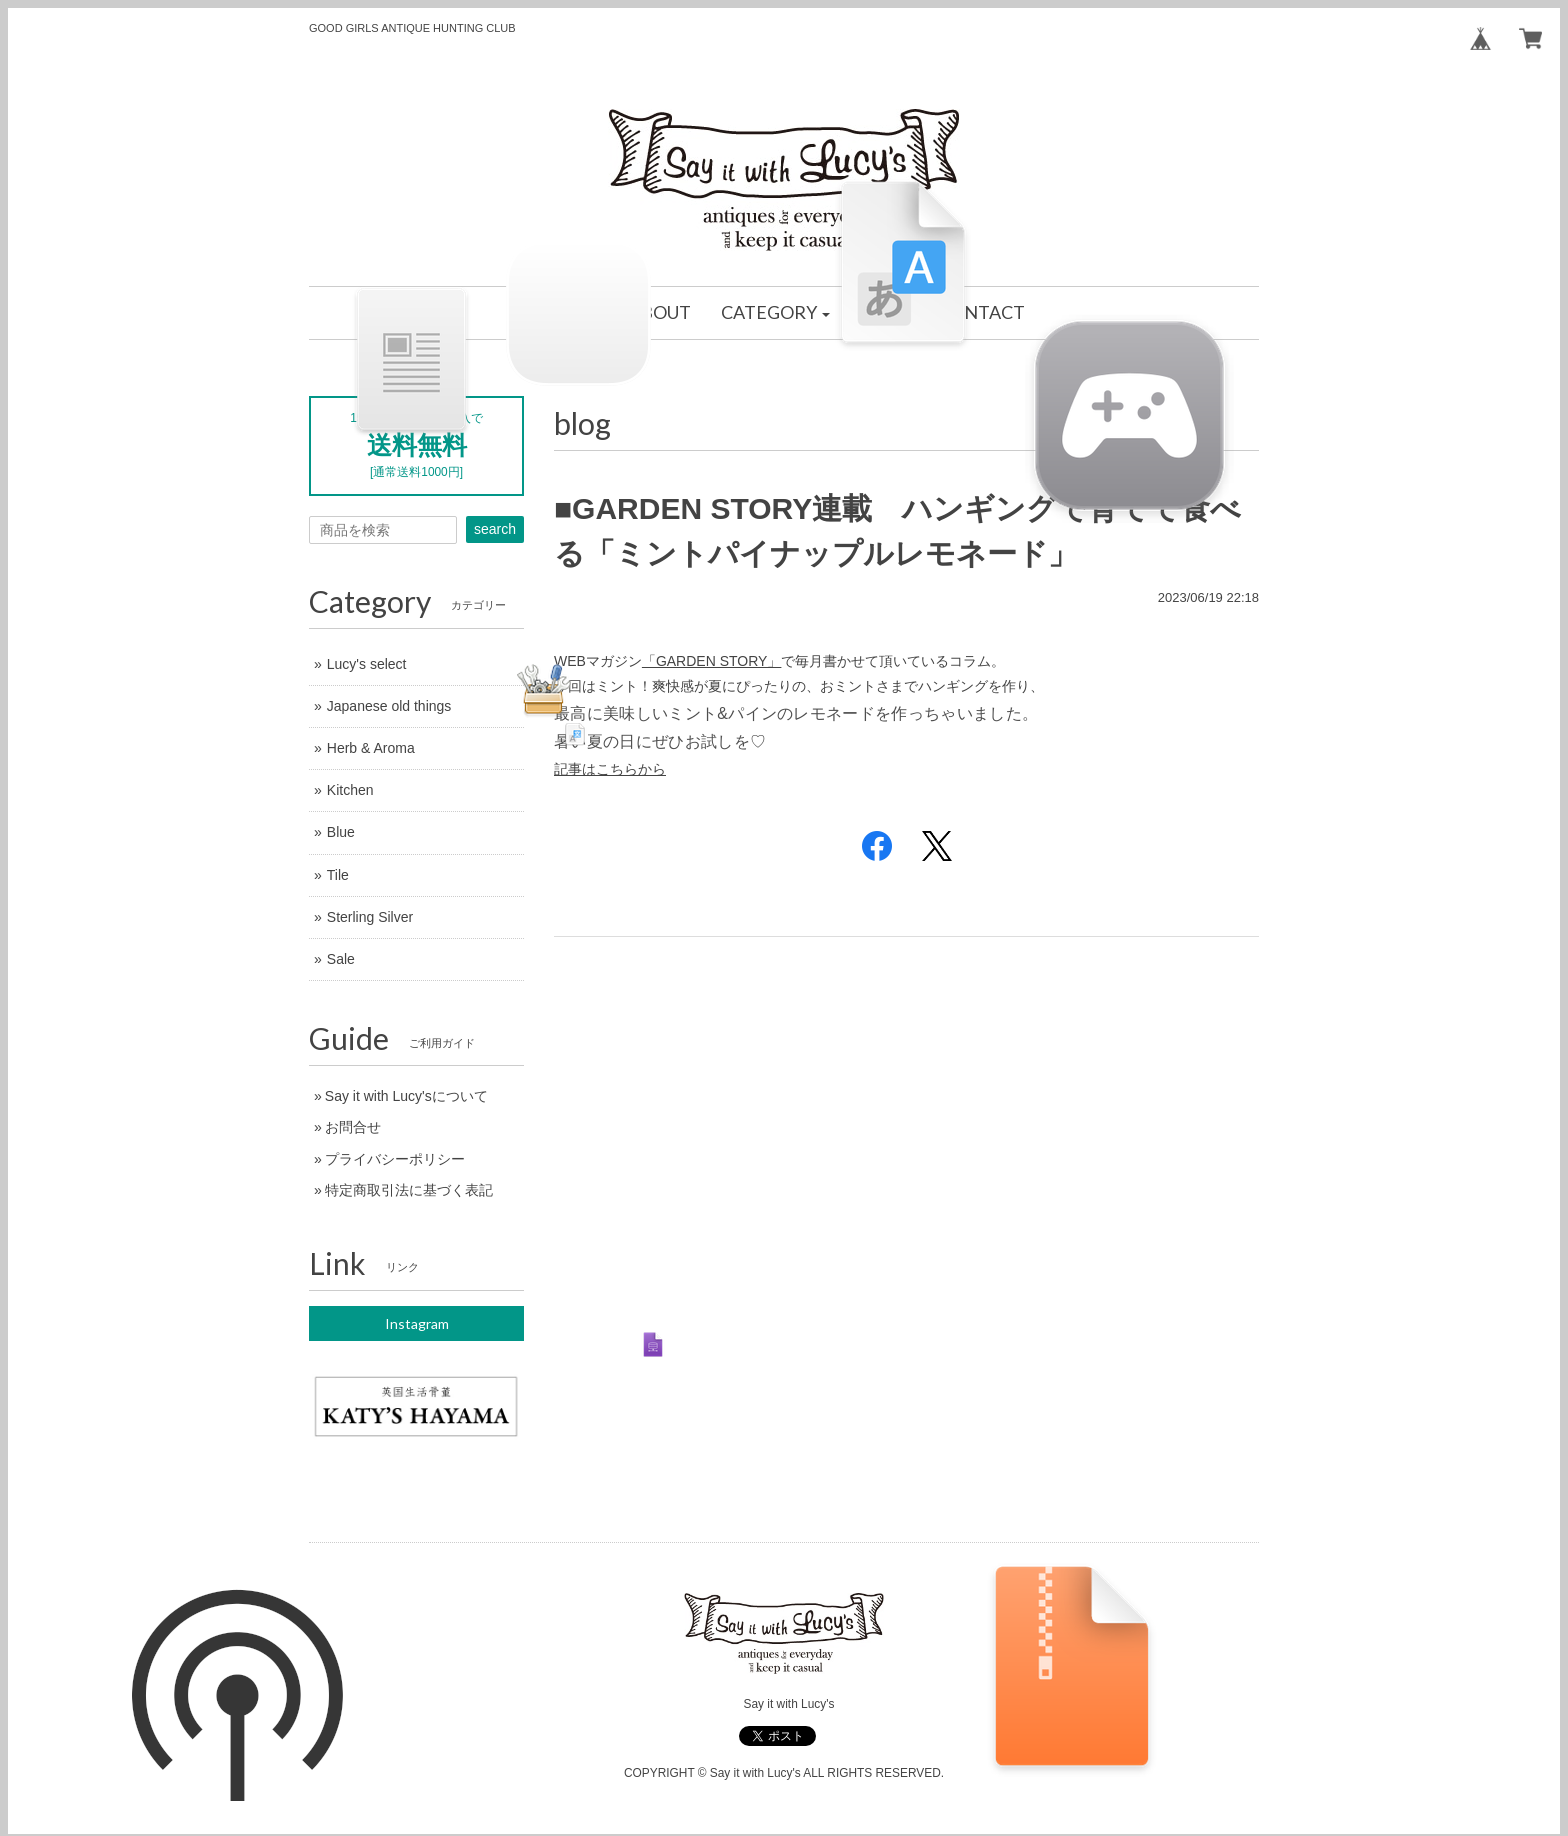 Image resolution: width=1568 pixels, height=1836 pixels. What do you see at coordinates (1072, 1670) in the screenshot?
I see `an ARJ compressed archive file` at bounding box center [1072, 1670].